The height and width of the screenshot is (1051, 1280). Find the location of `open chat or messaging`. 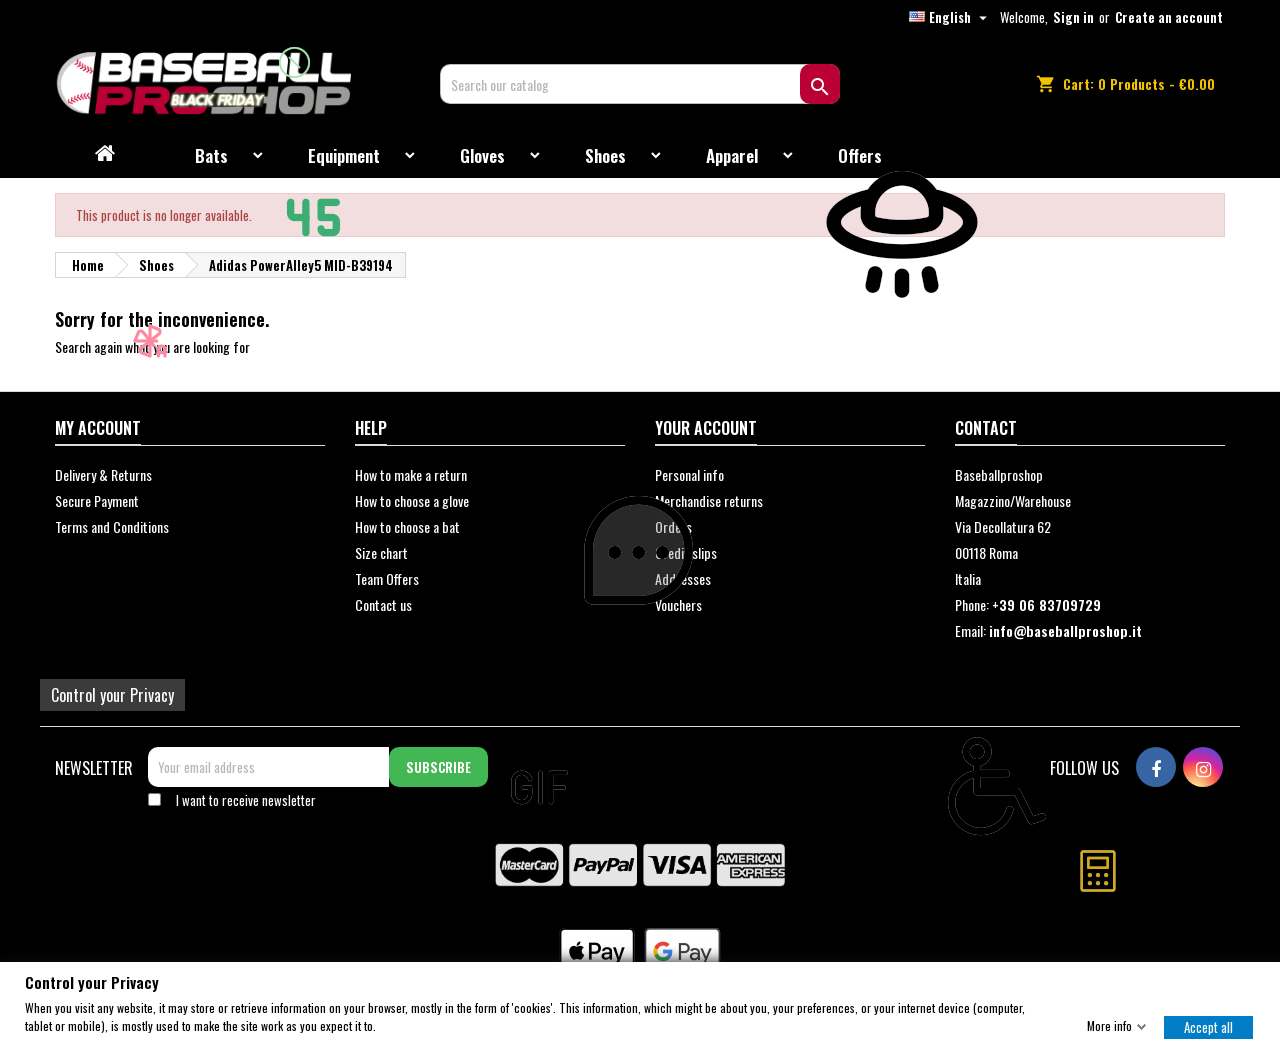

open chat or messaging is located at coordinates (636, 552).